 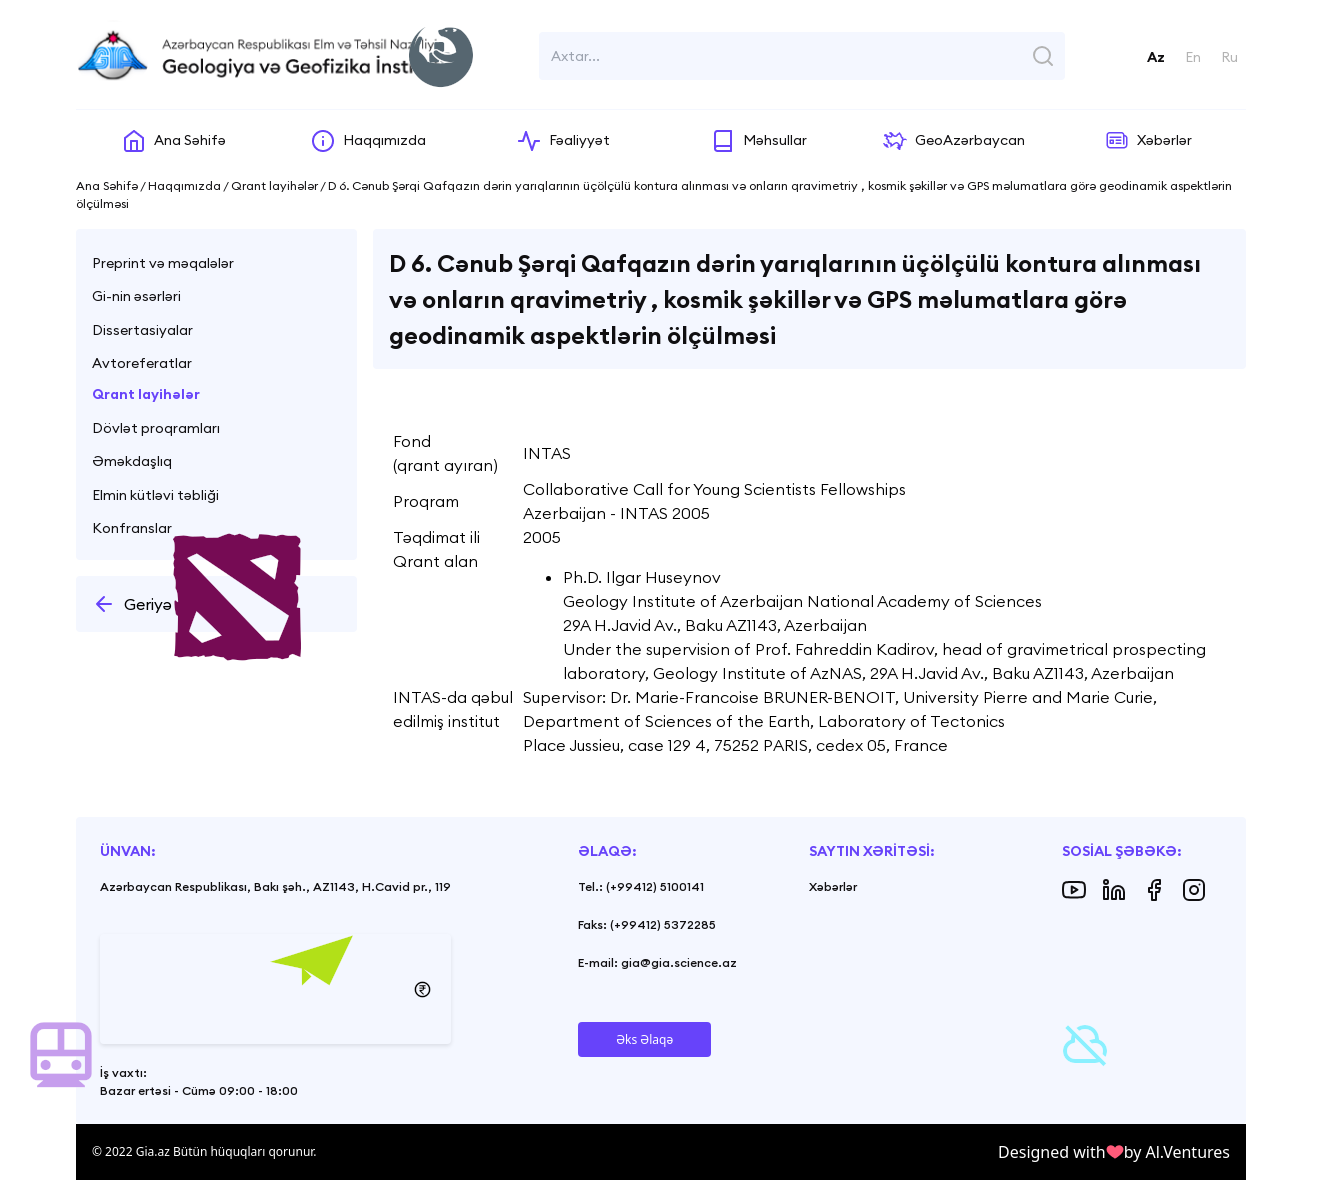 I want to click on view subway or metro transit options, so click(x=61, y=1053).